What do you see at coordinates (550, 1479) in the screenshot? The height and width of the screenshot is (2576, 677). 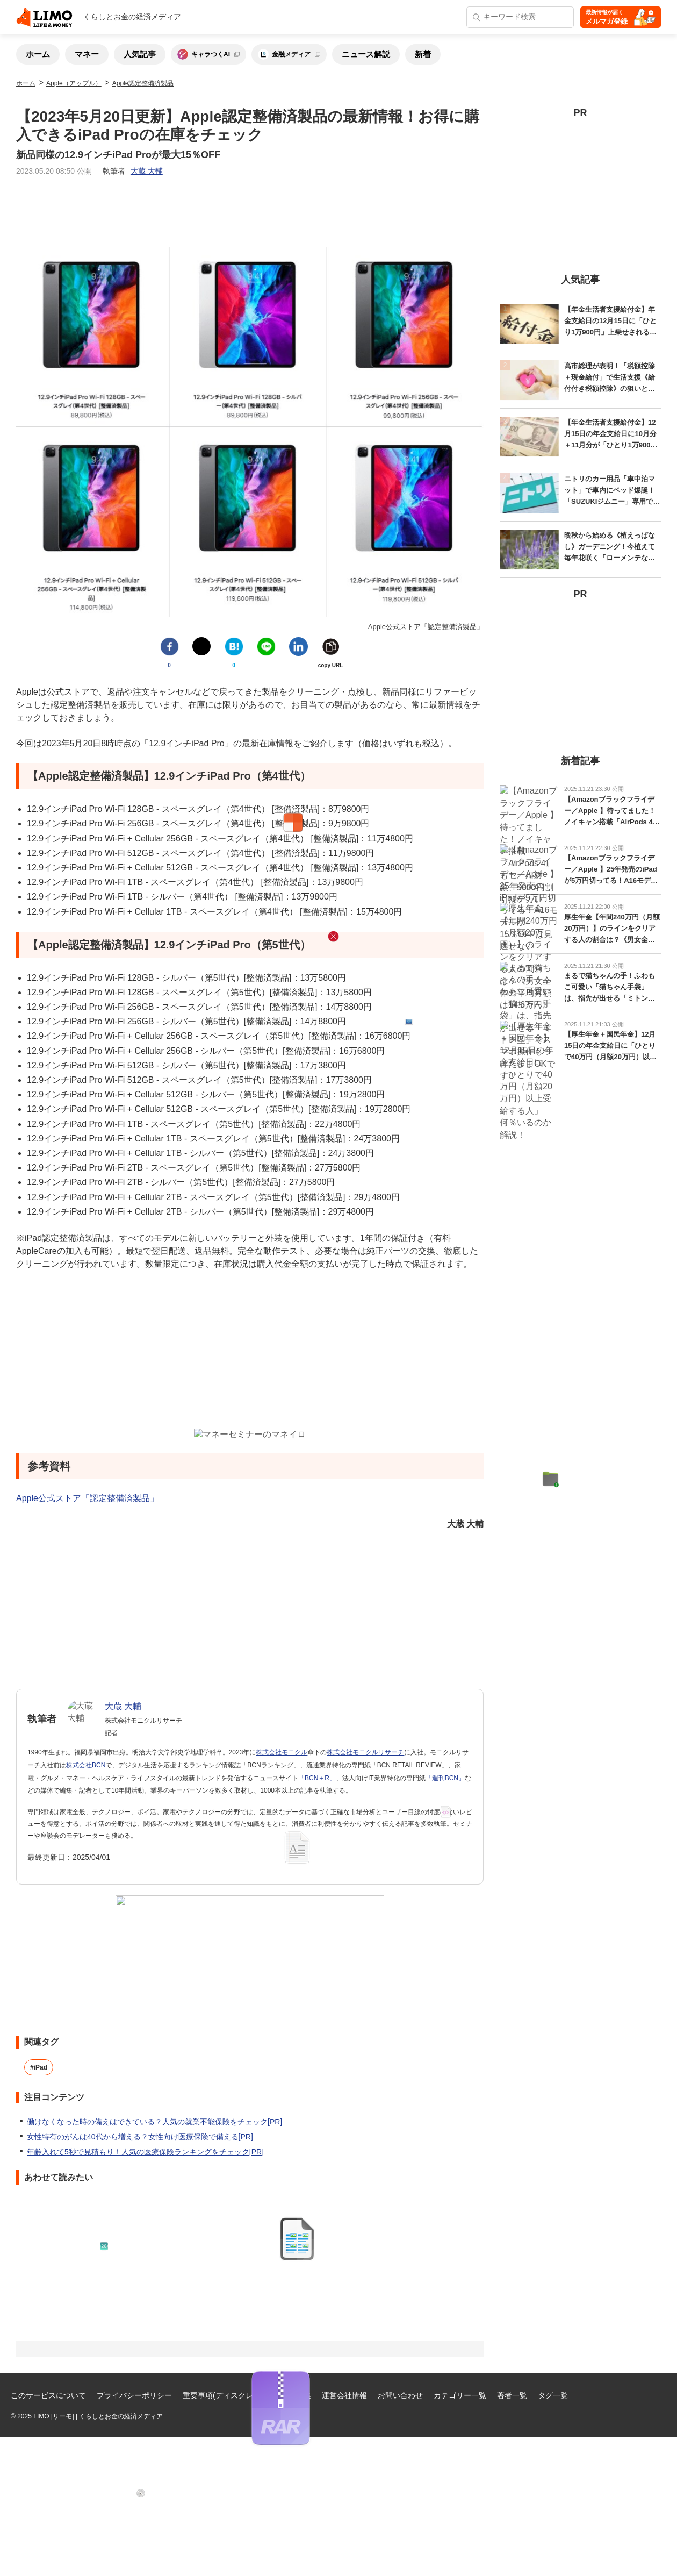 I see `create a new folder` at bounding box center [550, 1479].